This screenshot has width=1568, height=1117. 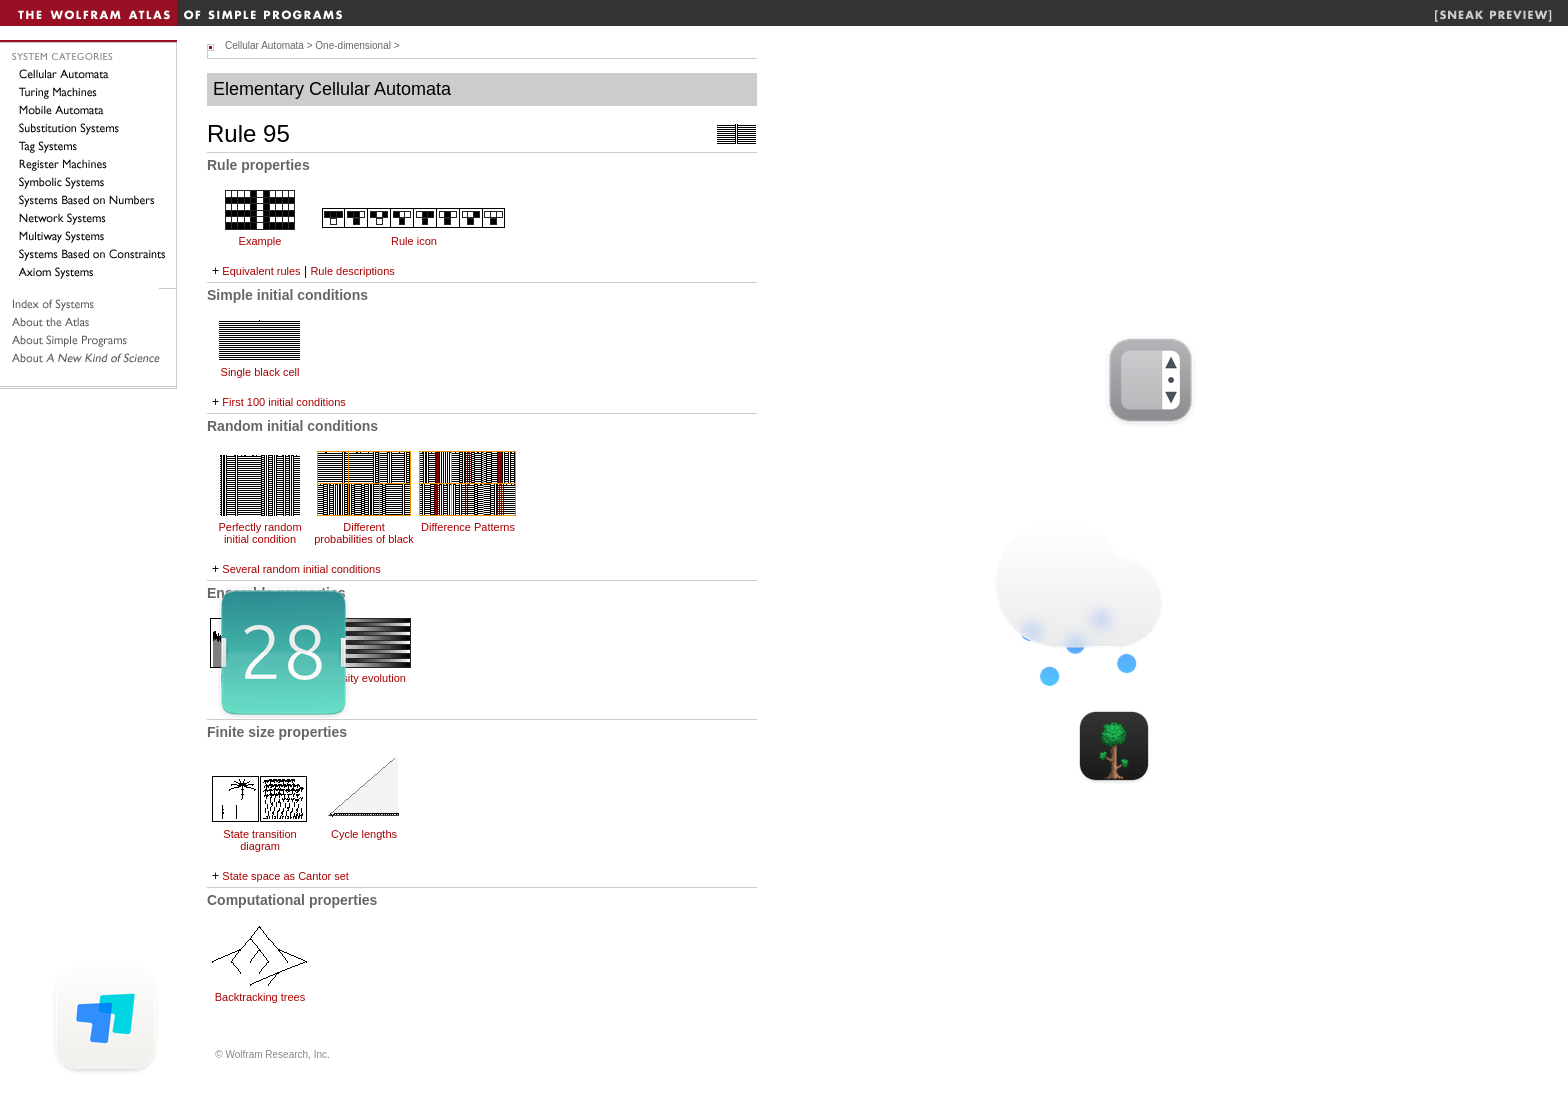 I want to click on indicates freezing rain weather conditions, so click(x=1078, y=602).